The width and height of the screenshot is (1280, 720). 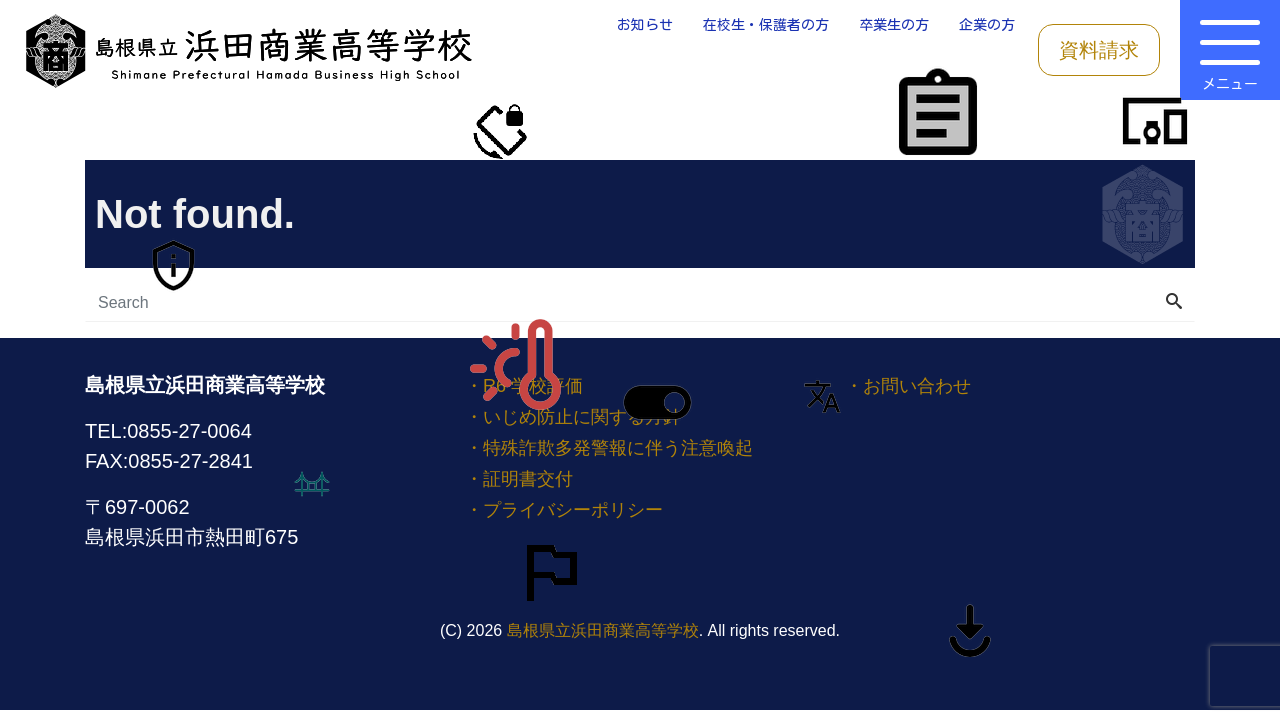 I want to click on view connected devices, so click(x=1155, y=121).